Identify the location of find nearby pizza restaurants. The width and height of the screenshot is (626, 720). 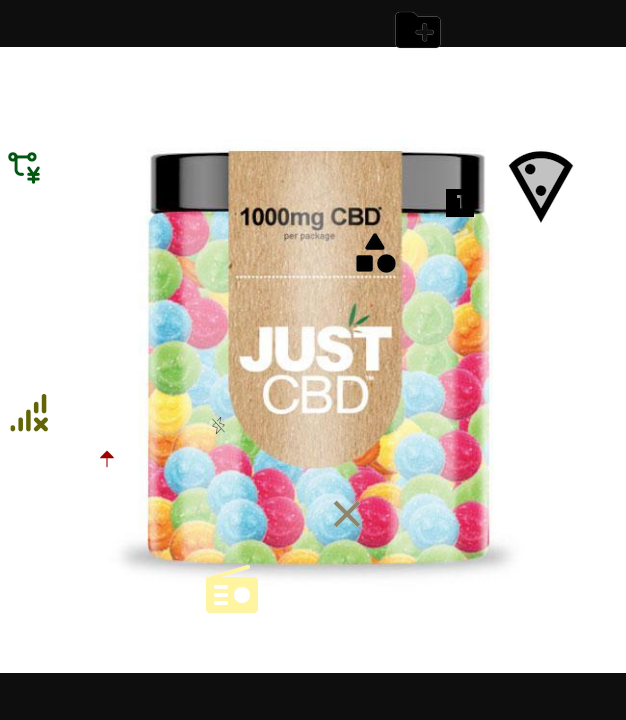
(541, 187).